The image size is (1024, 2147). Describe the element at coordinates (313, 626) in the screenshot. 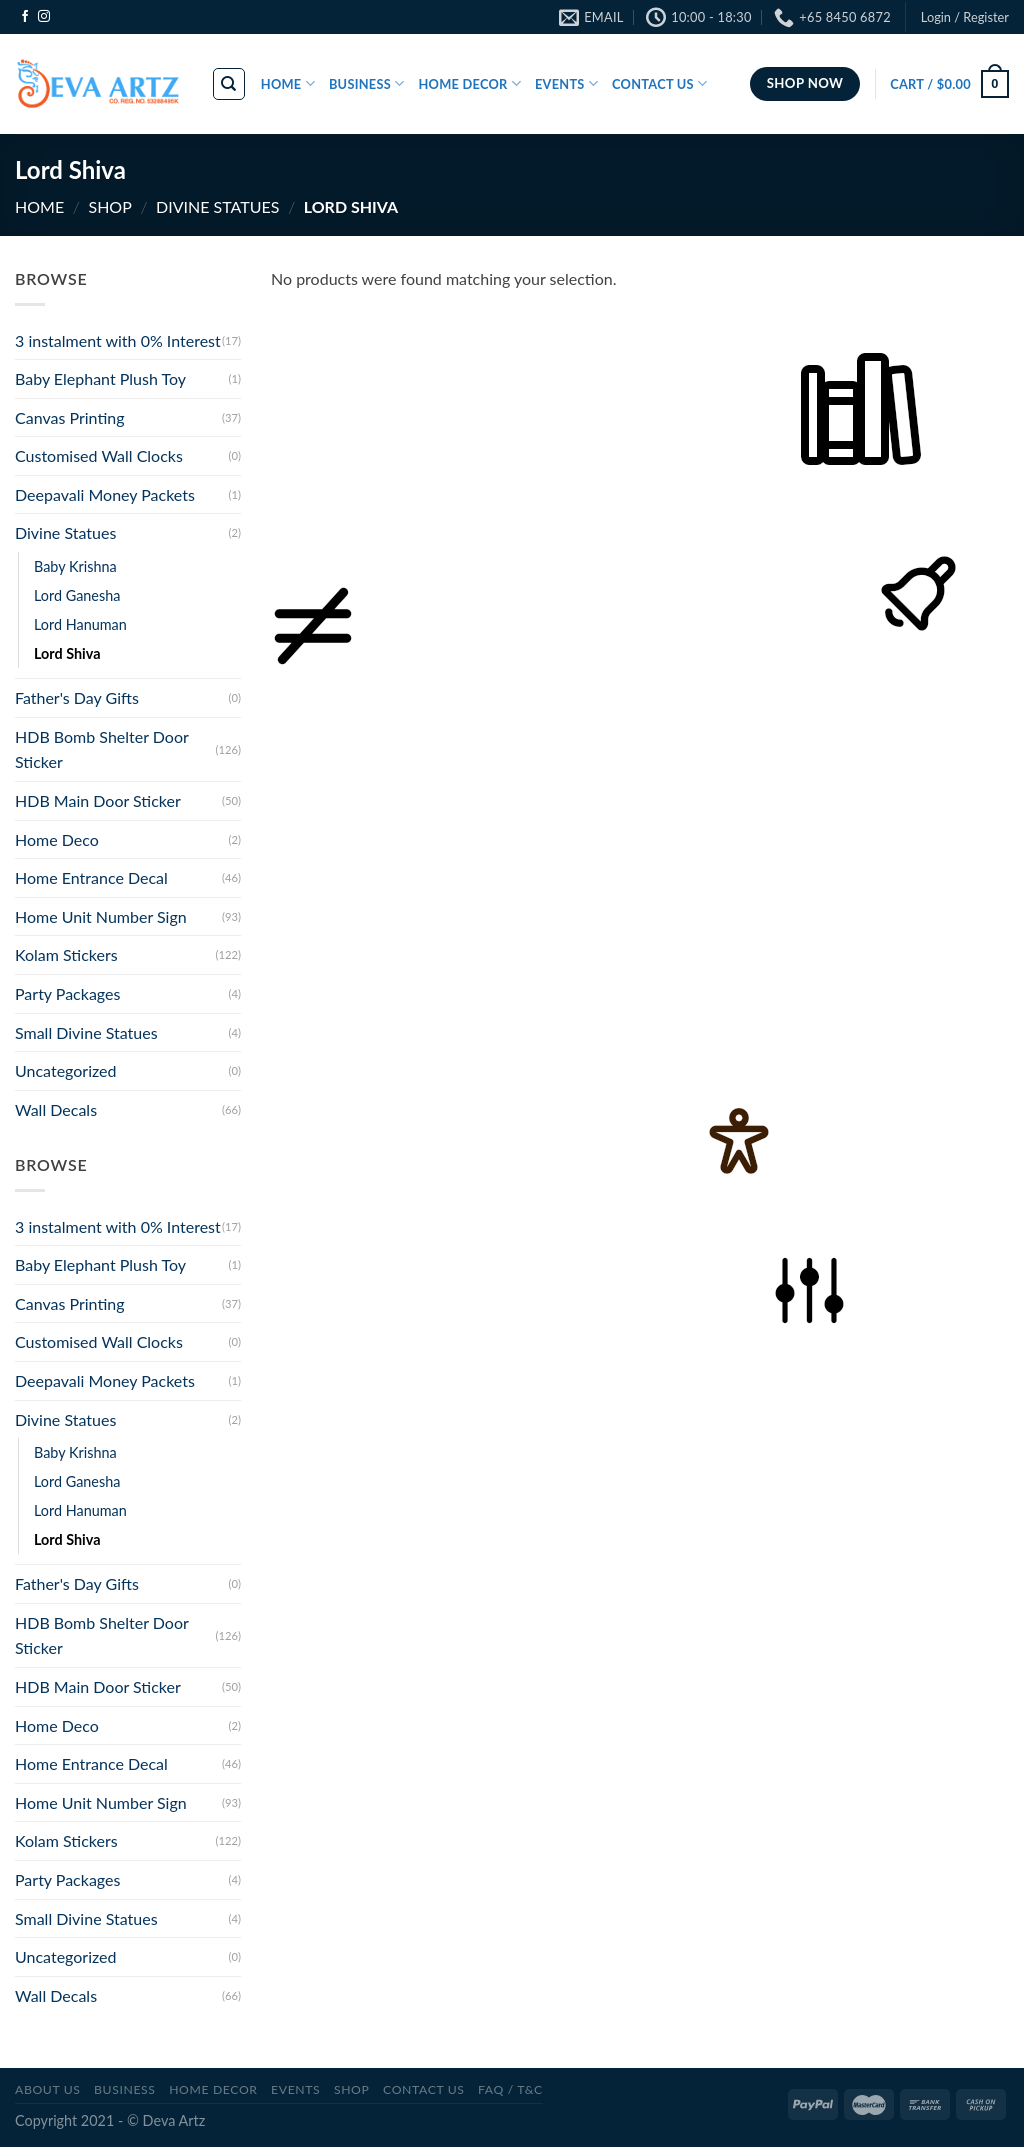

I see `indicates values are not equal or mismatched` at that location.